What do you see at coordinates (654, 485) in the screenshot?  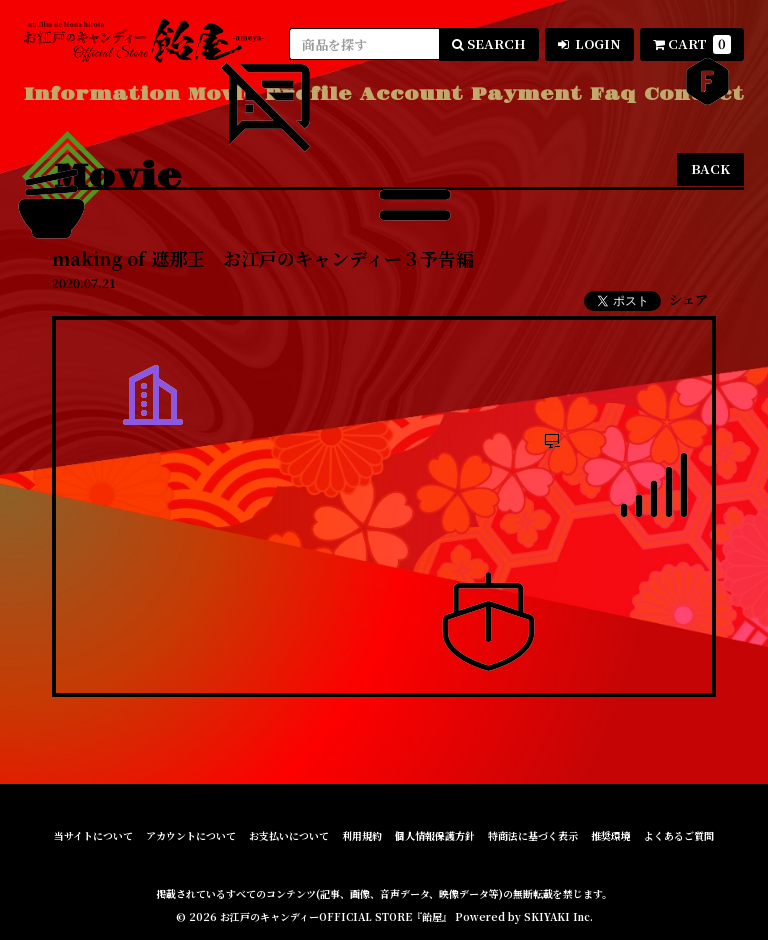 I see `indicates full signal strength` at bounding box center [654, 485].